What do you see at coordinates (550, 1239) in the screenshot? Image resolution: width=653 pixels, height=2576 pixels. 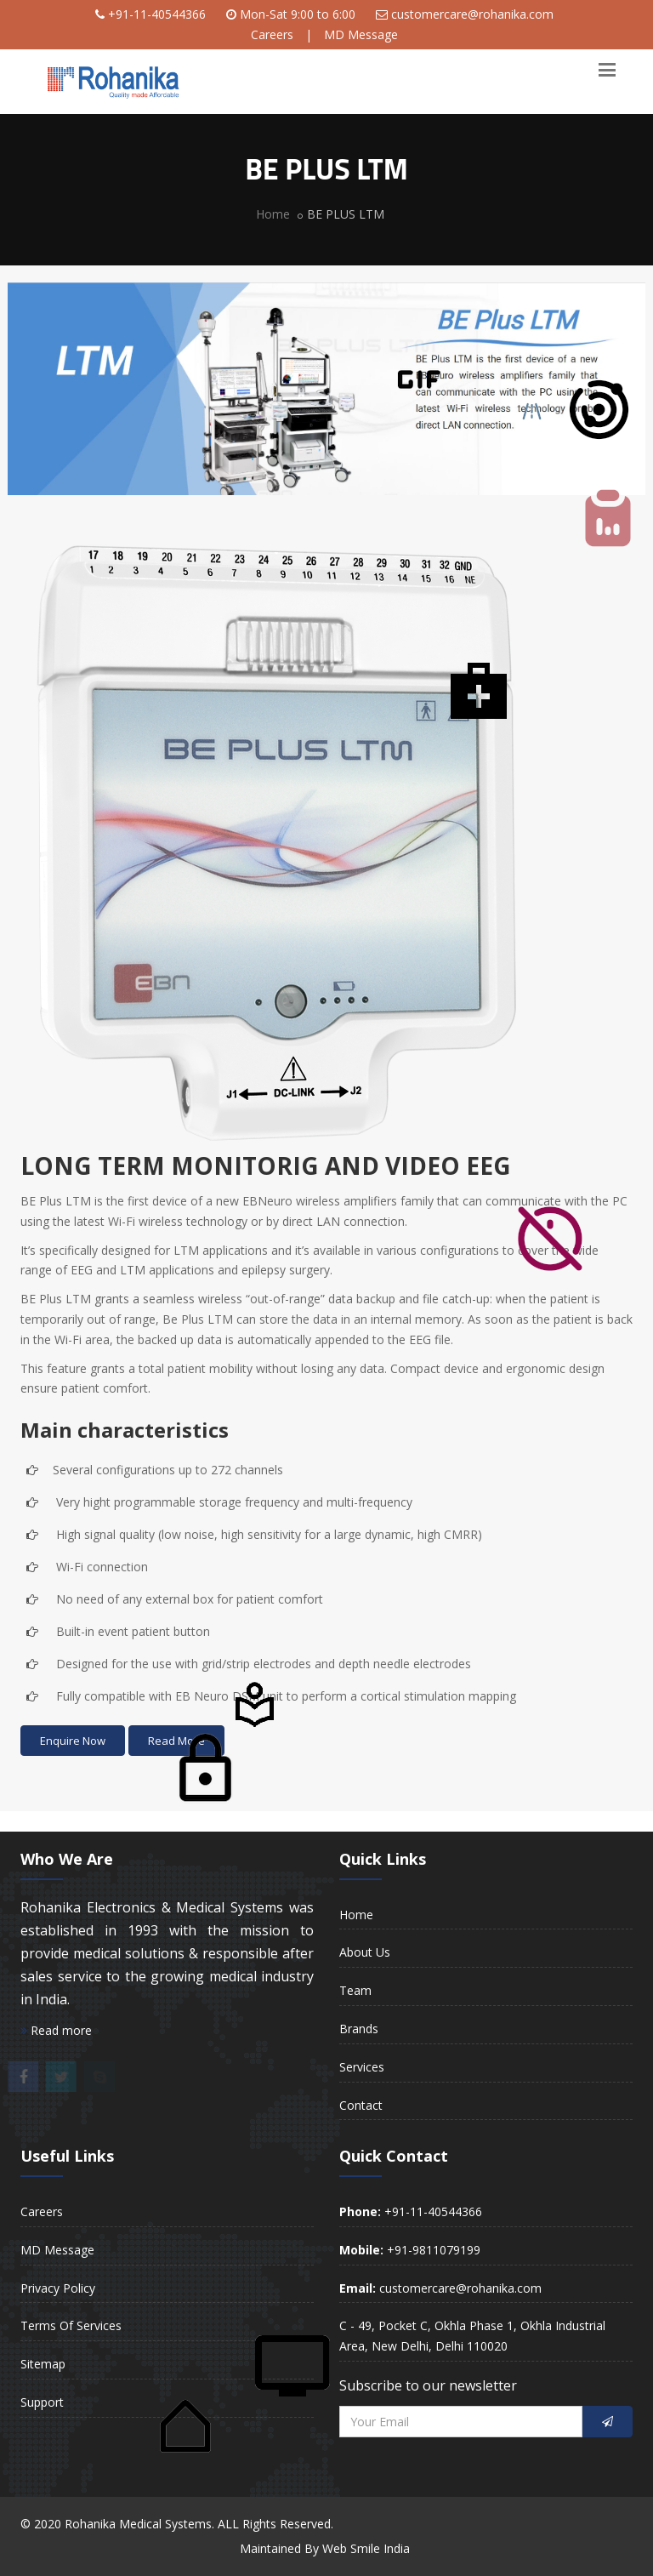 I see `disable timer or scheduled event` at bounding box center [550, 1239].